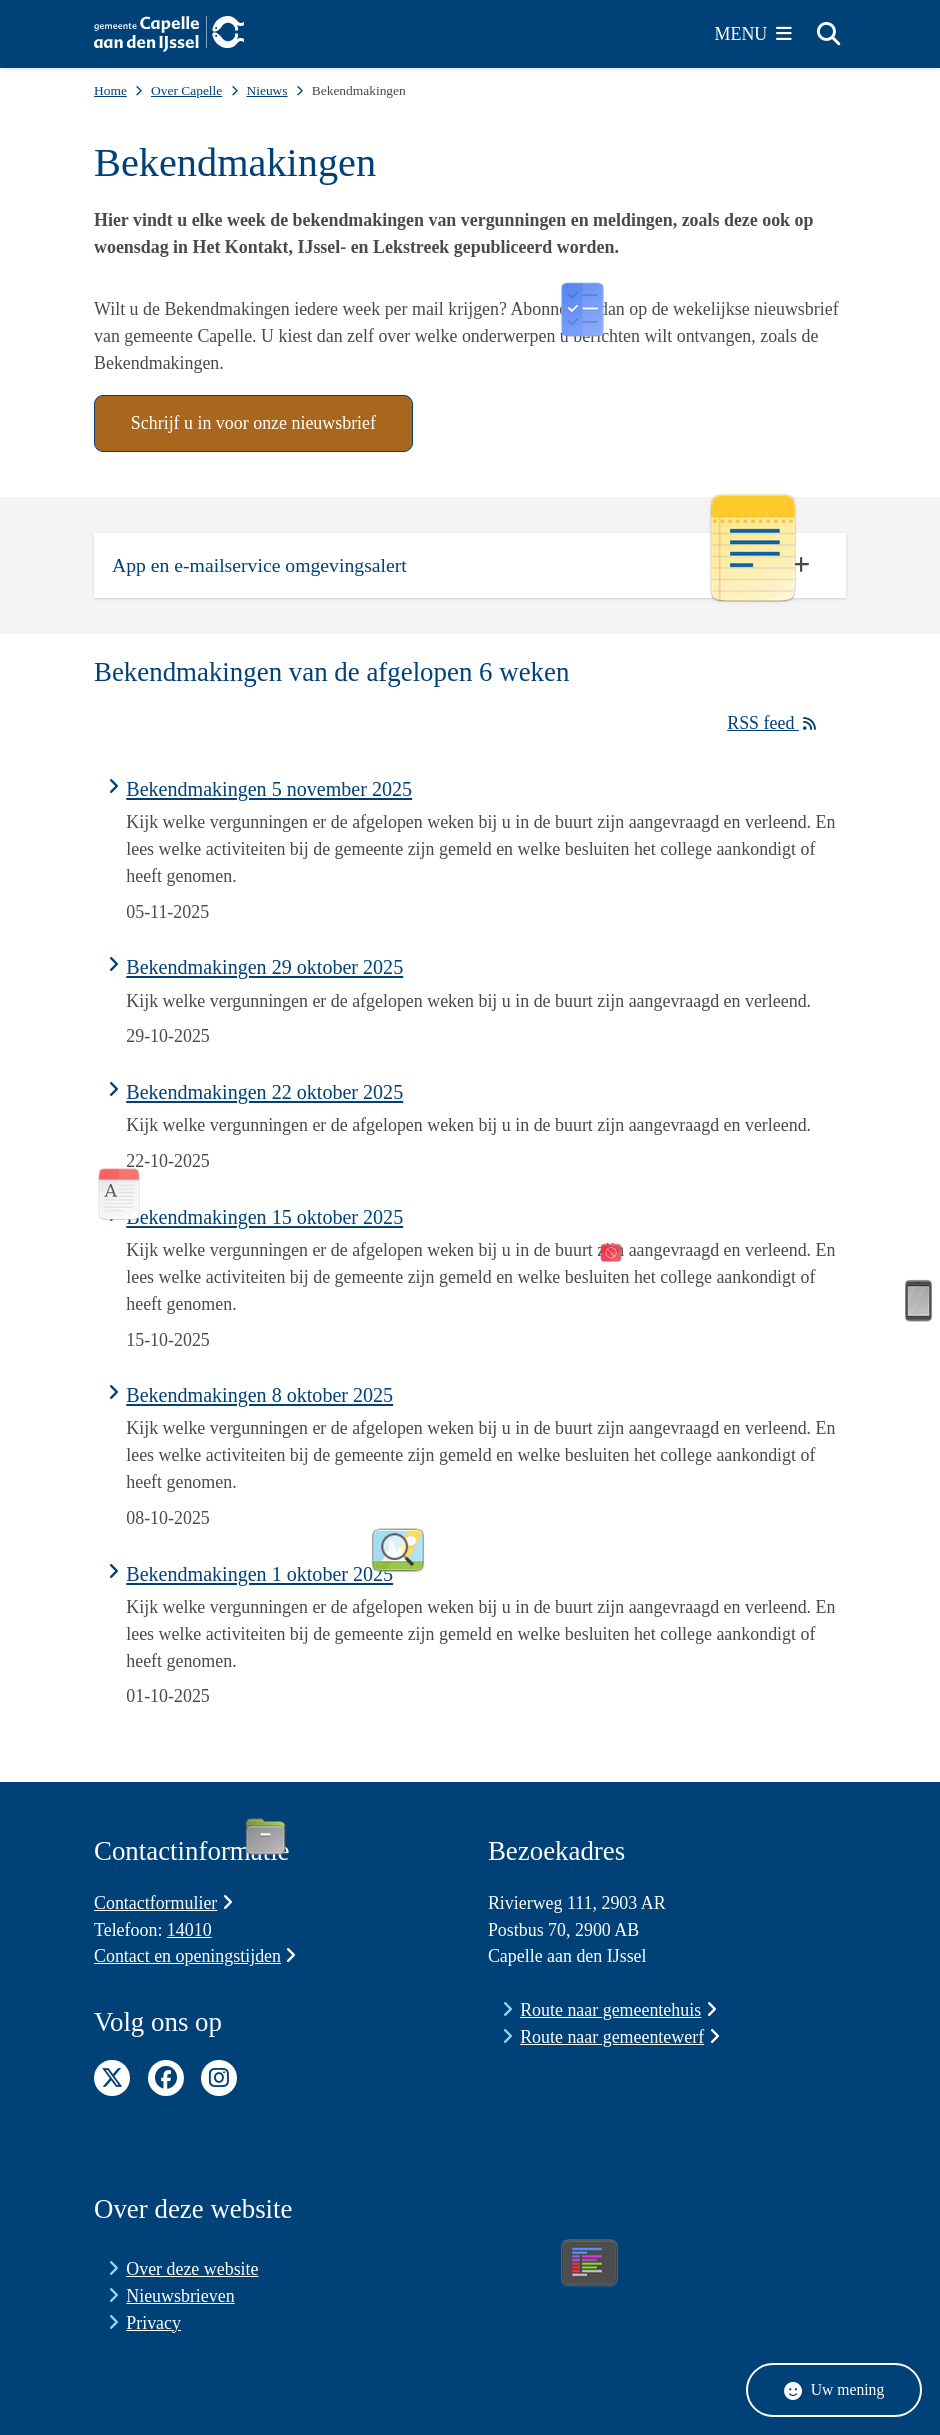  What do you see at coordinates (918, 1300) in the screenshot?
I see `indicates a mobile device or smartphone` at bounding box center [918, 1300].